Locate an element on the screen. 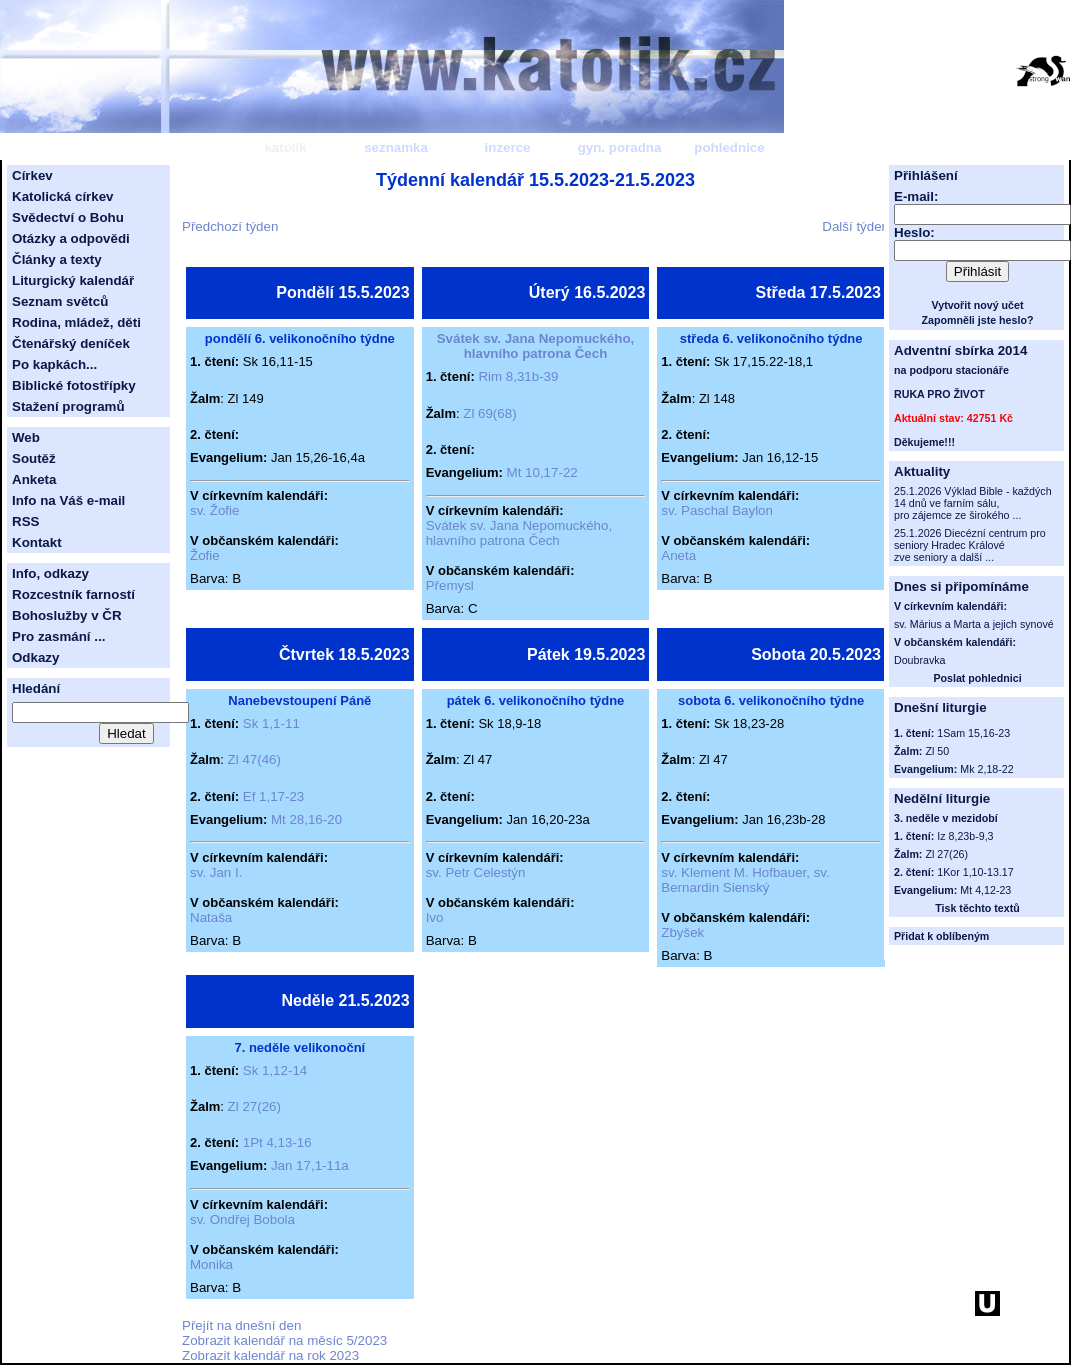  strongSwan VPN client application is located at coordinates (1043, 71).